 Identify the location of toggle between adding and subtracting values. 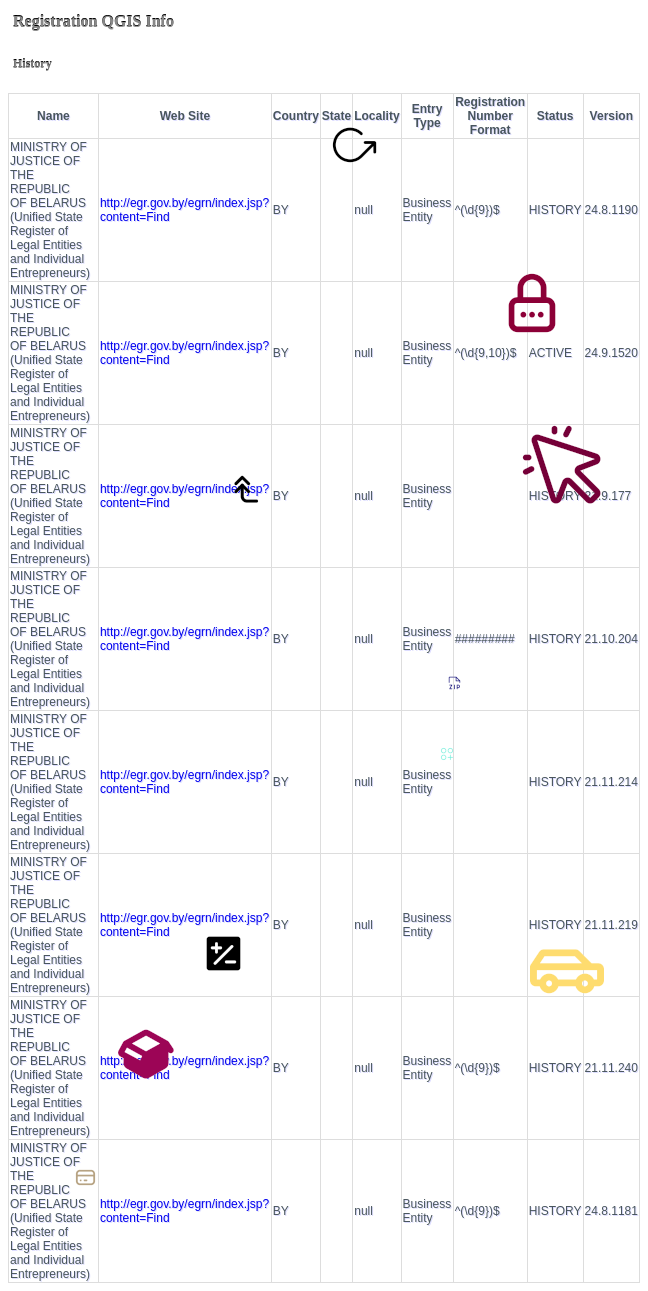
(223, 953).